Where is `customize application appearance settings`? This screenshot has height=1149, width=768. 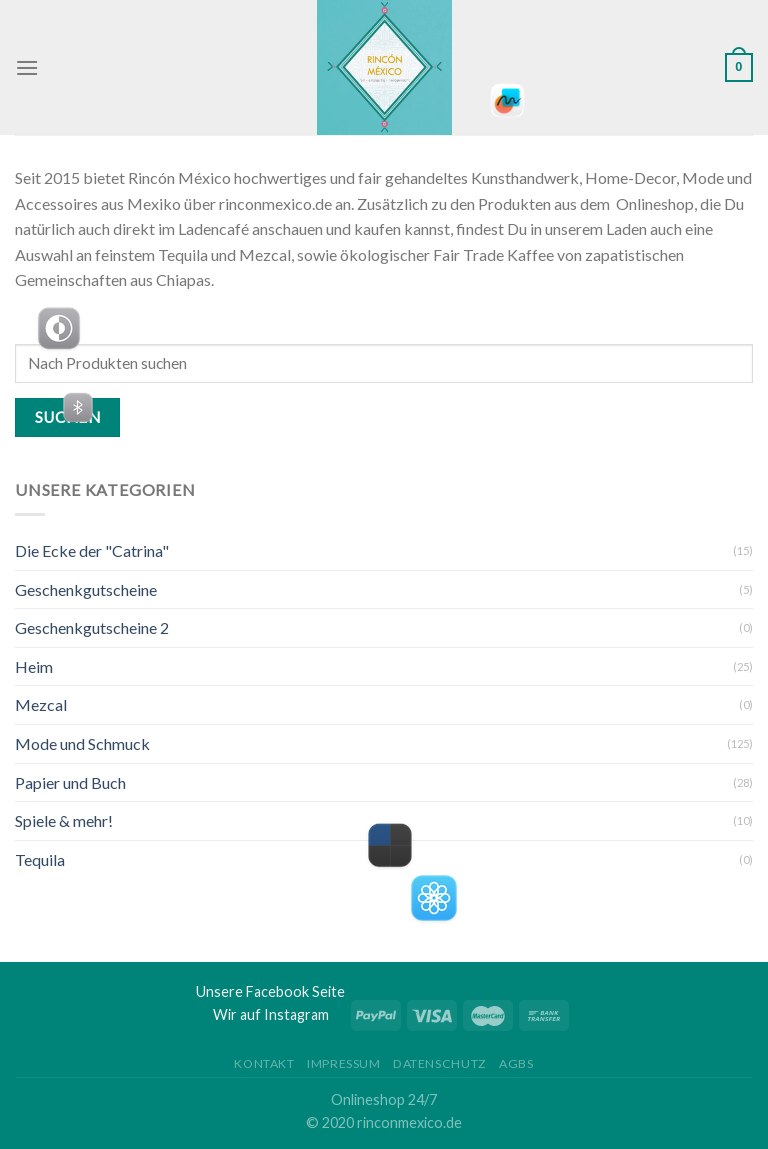
customize application appearance settings is located at coordinates (59, 329).